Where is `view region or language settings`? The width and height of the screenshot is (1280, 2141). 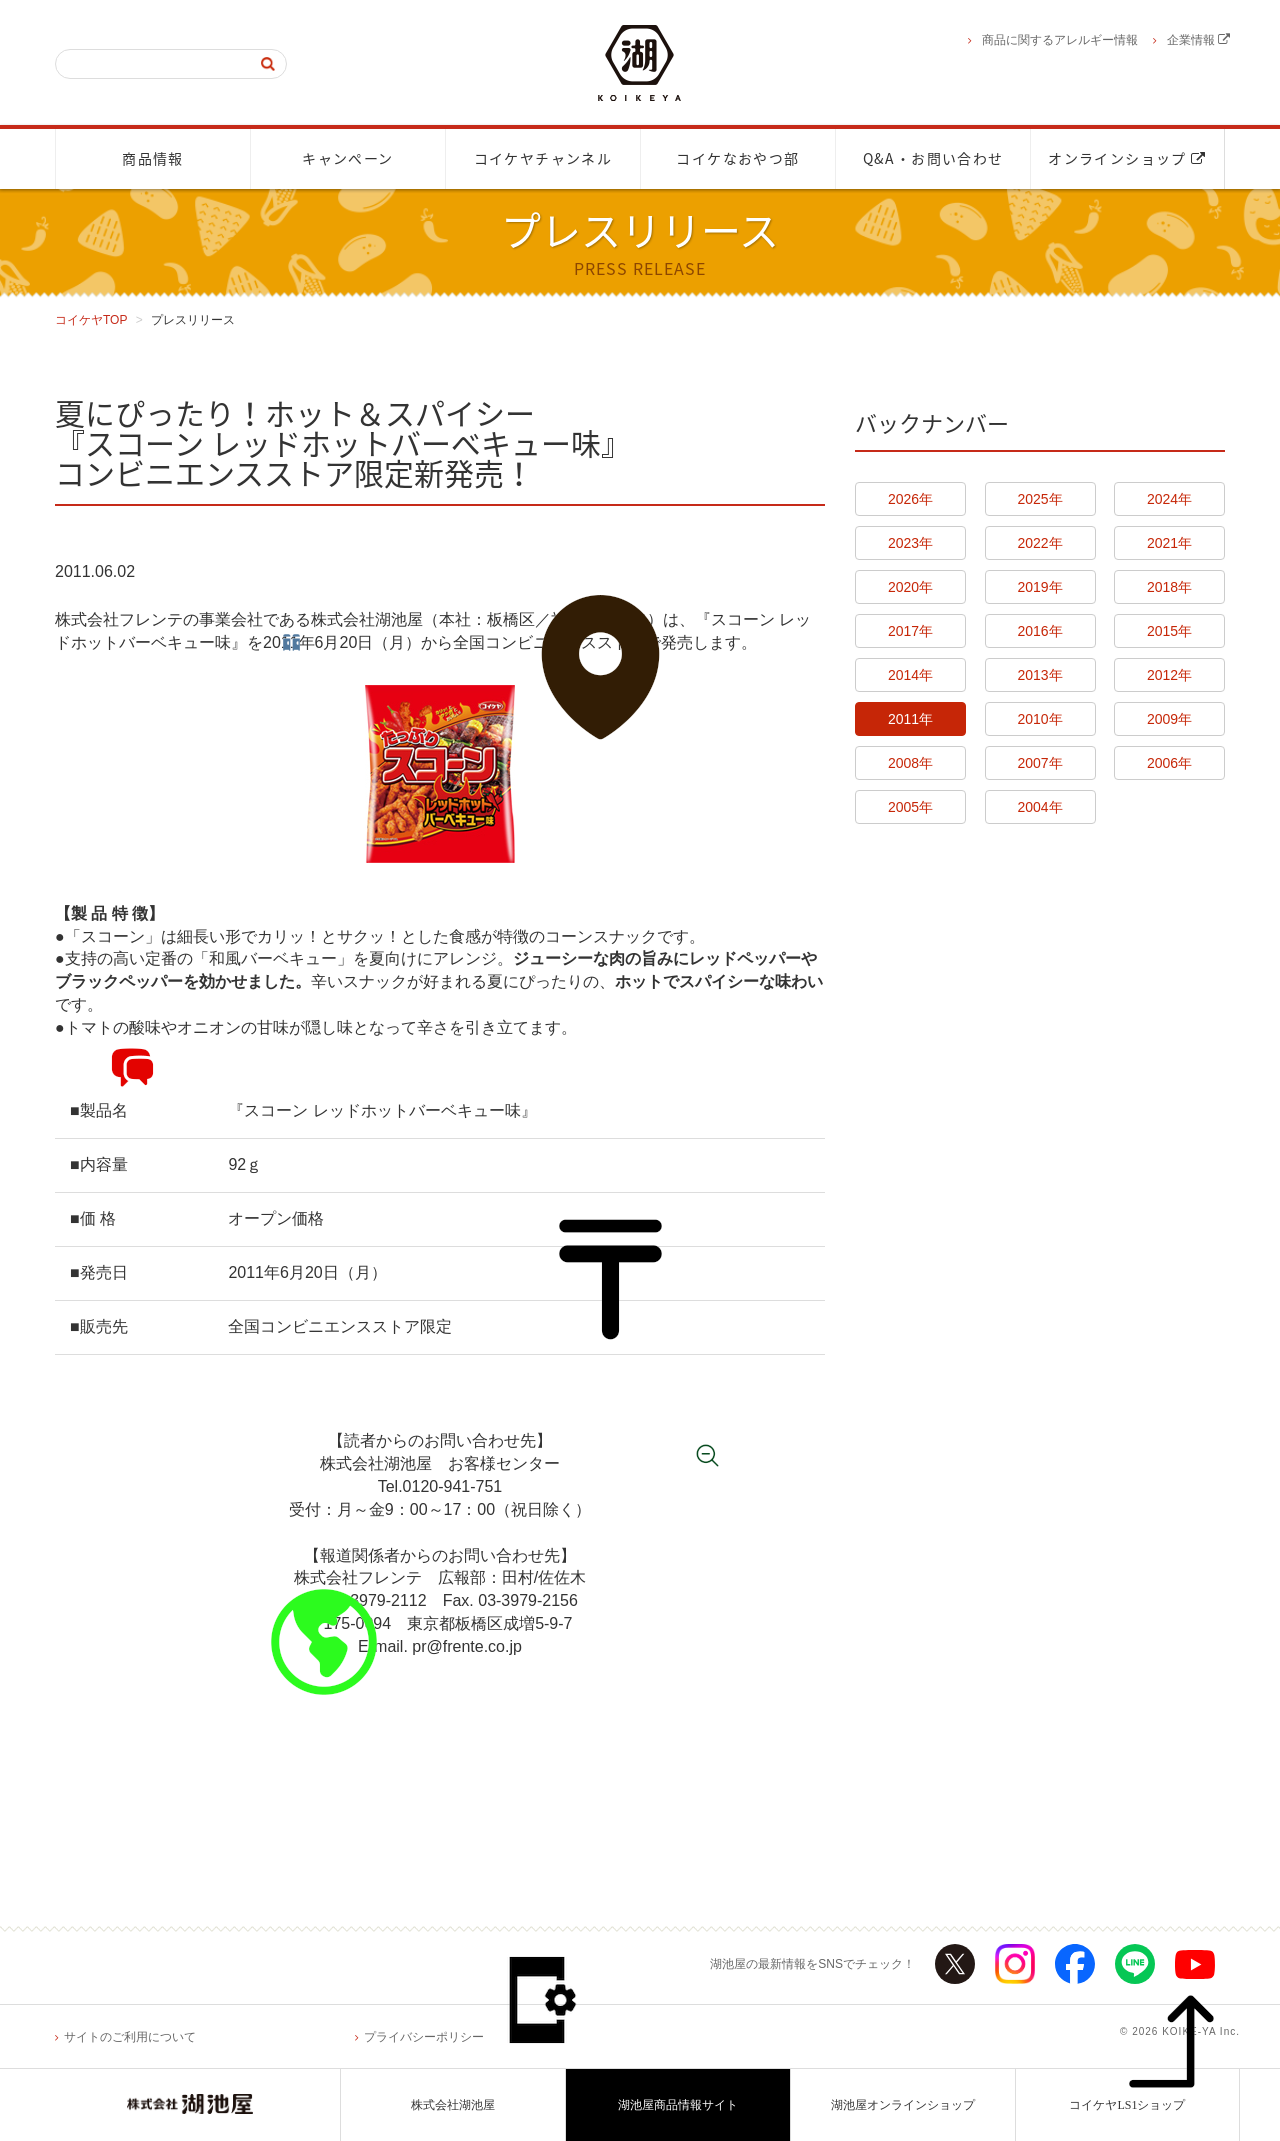 view region or language settings is located at coordinates (324, 1642).